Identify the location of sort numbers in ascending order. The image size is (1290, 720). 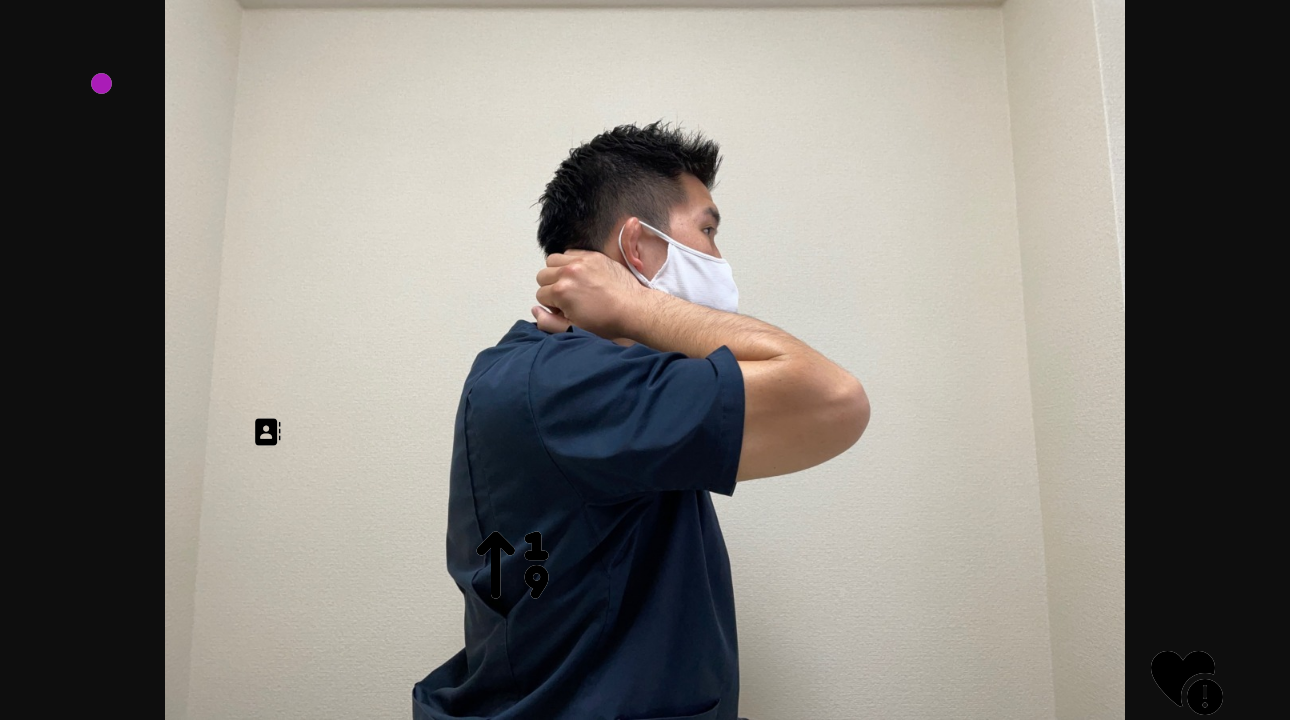
(515, 565).